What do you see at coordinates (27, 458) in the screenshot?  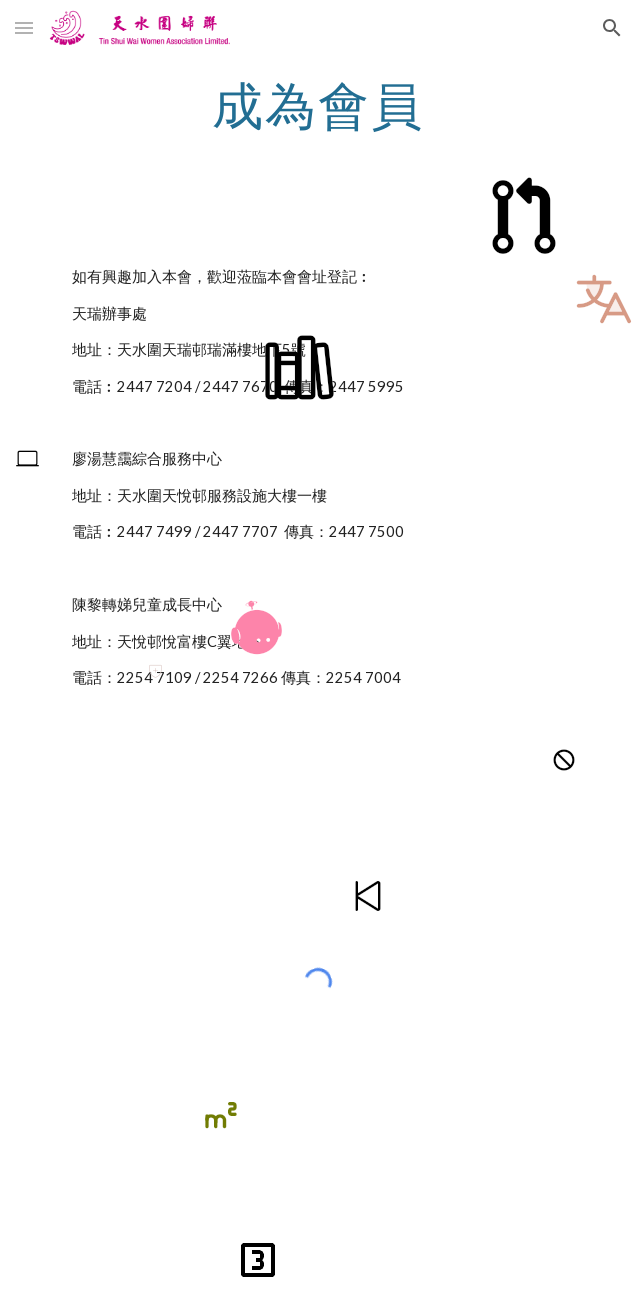 I see `switch to desktop view` at bounding box center [27, 458].